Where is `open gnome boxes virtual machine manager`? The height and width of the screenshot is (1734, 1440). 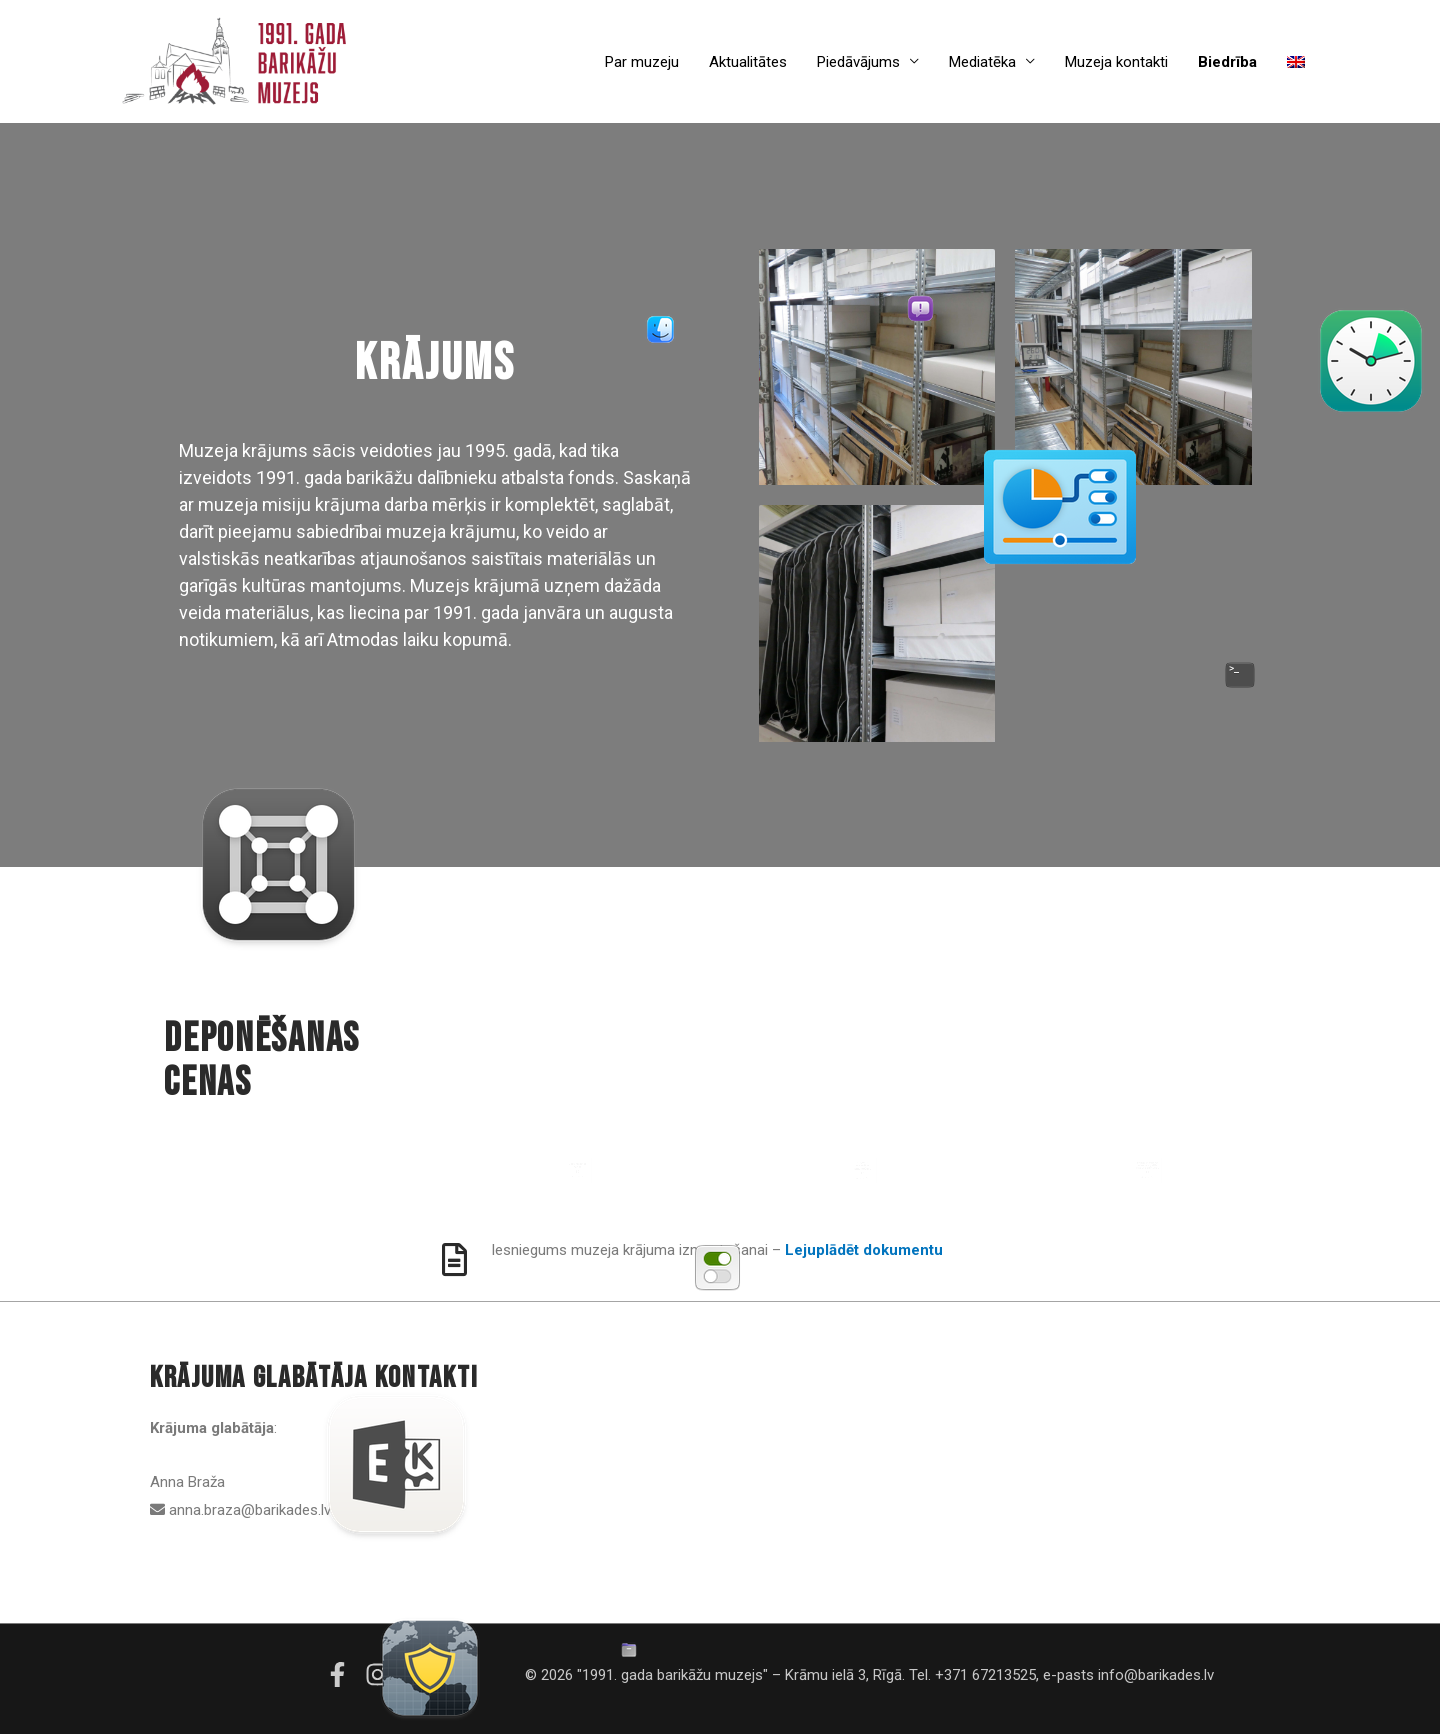 open gnome boxes virtual machine manager is located at coordinates (278, 864).